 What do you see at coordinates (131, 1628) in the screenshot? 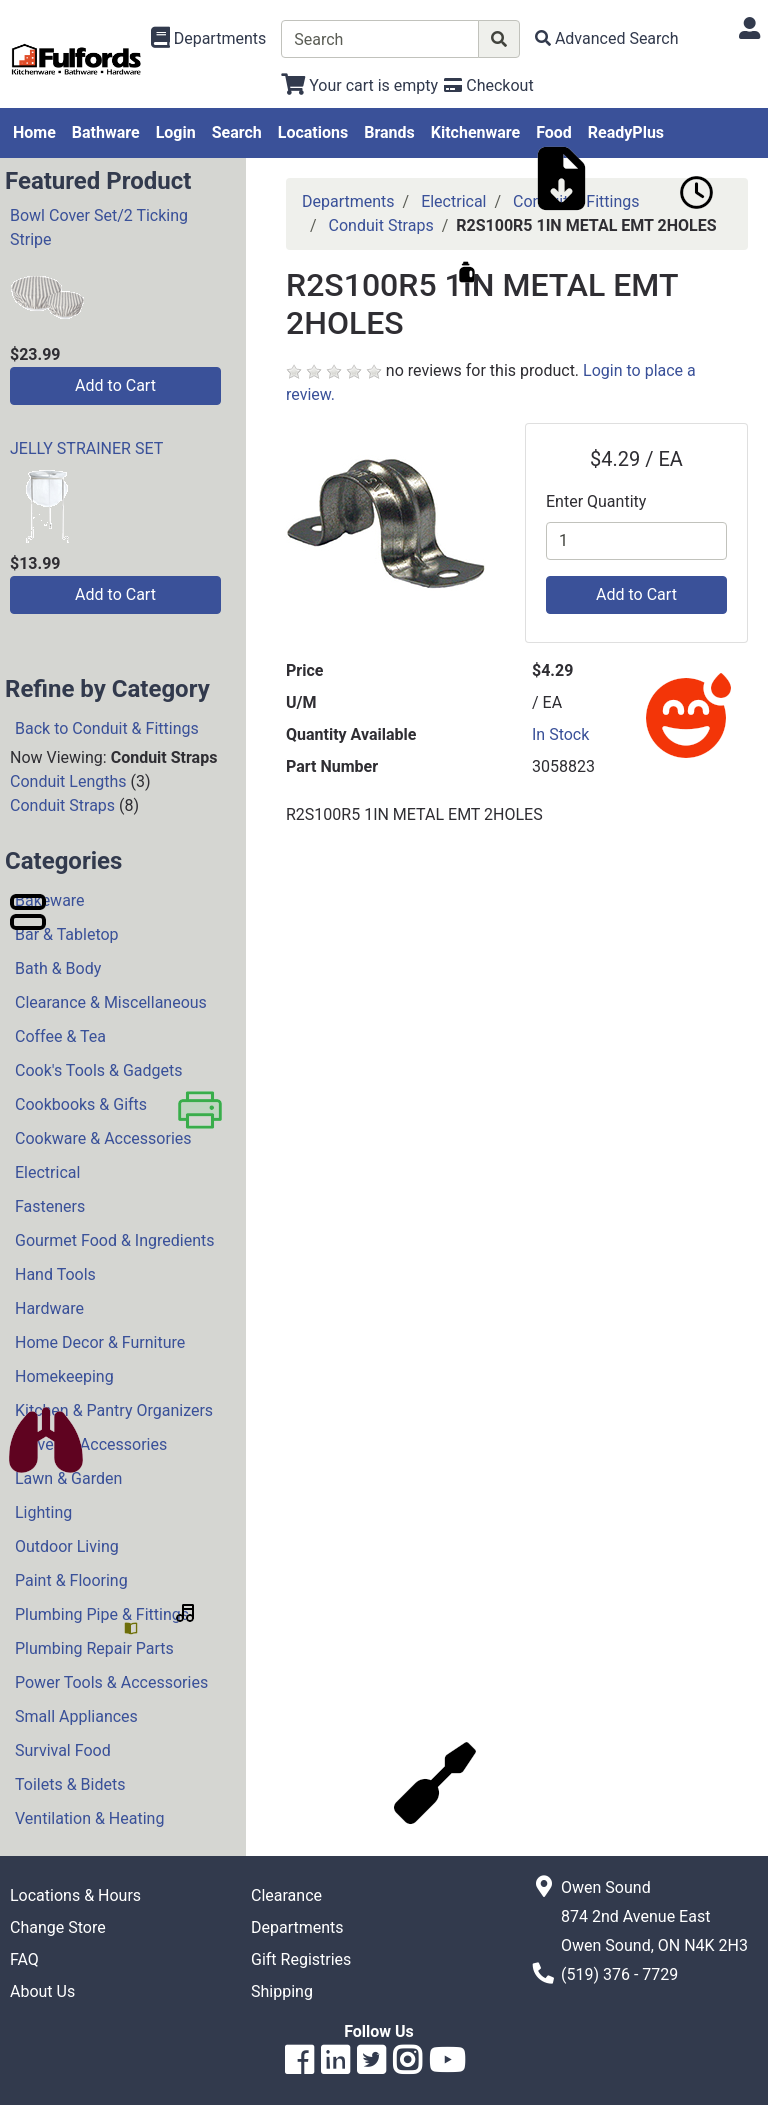
I see `open reading mode or e-reader` at bounding box center [131, 1628].